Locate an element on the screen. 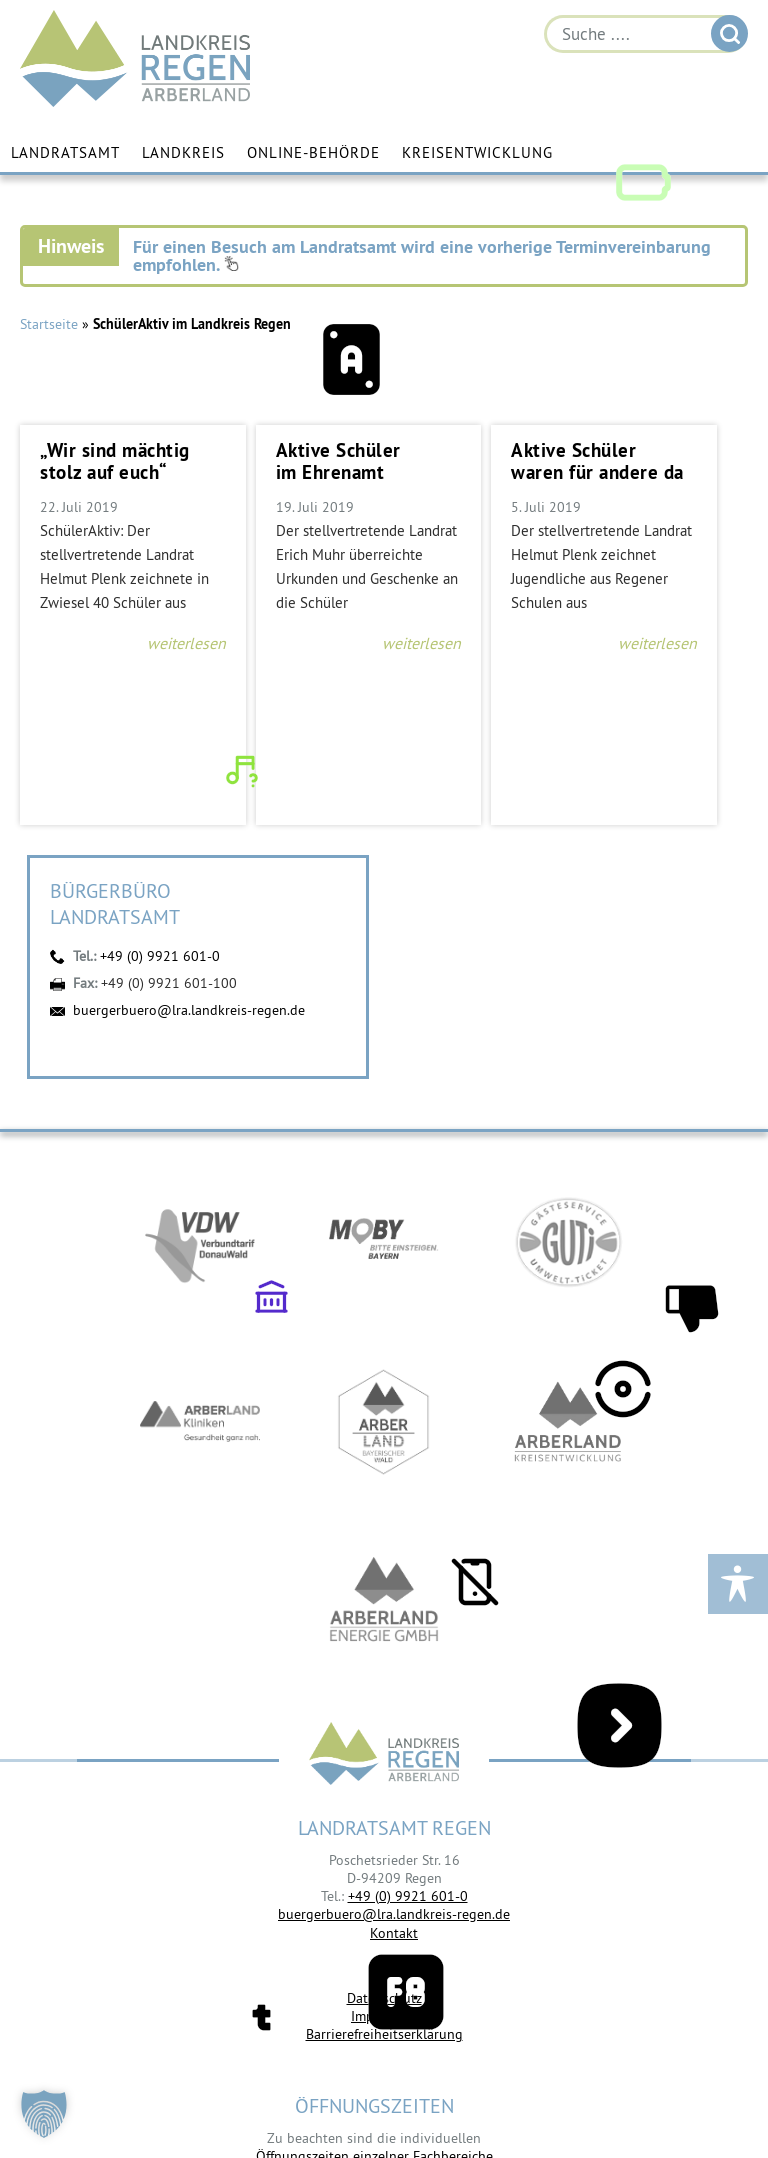  Facebook F8 developer conference logo or branding is located at coordinates (406, 1992).